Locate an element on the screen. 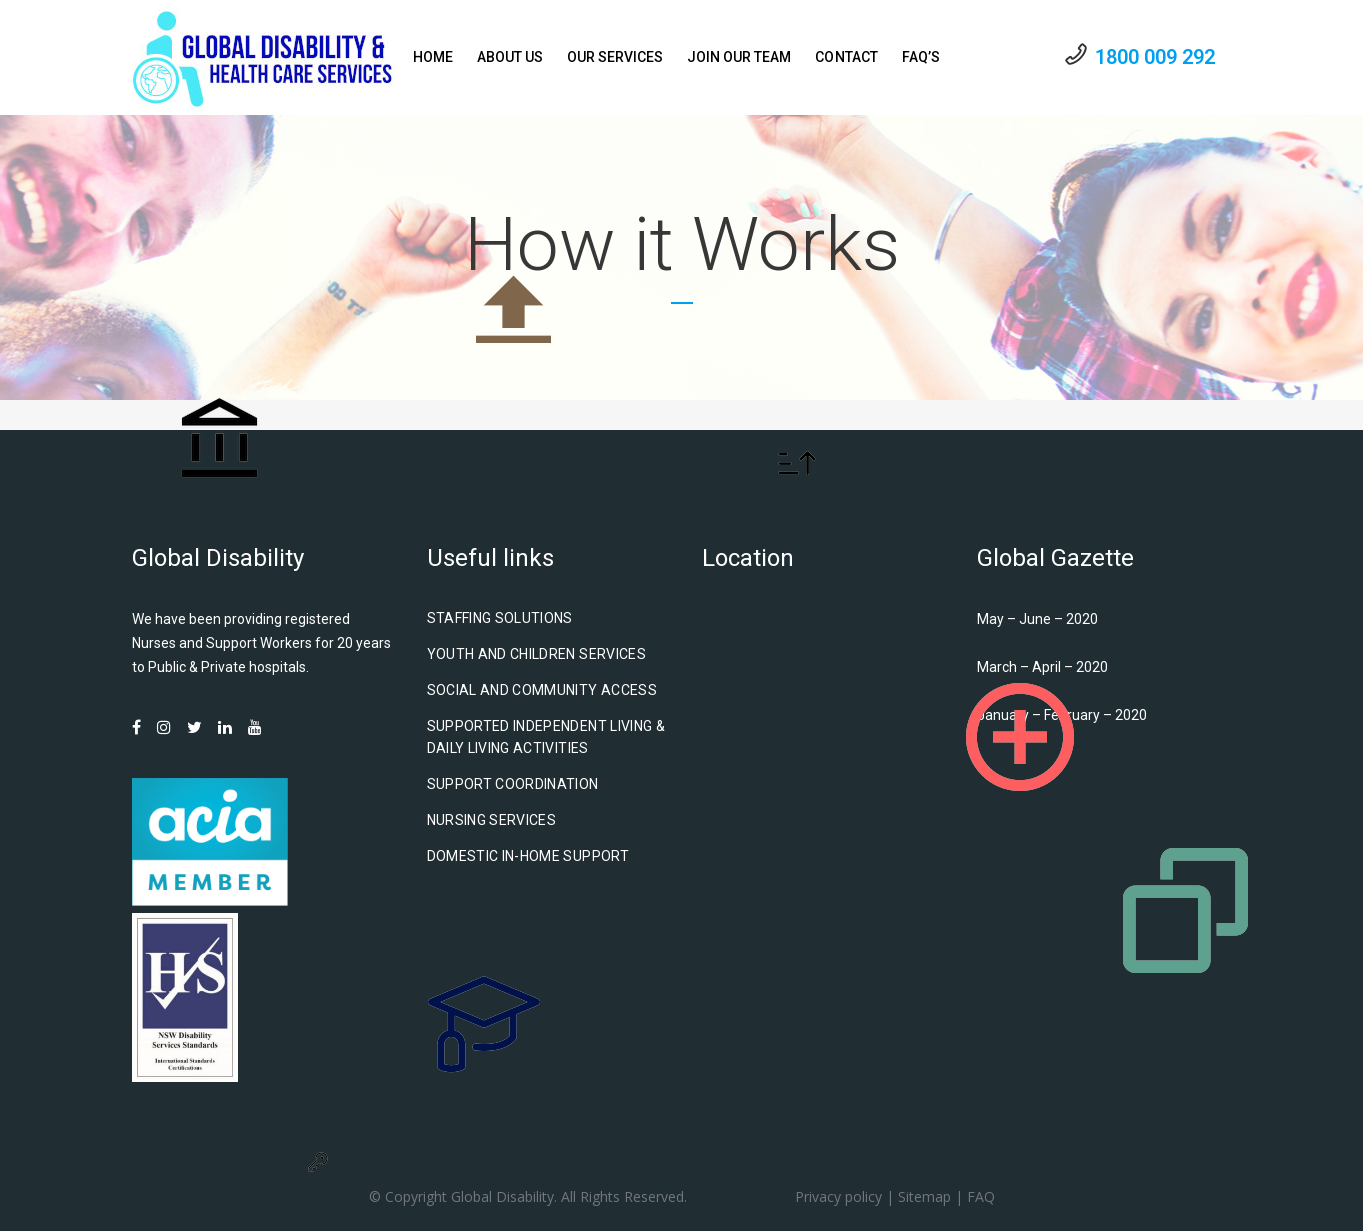 This screenshot has height=1231, width=1363. copy to clipboard is located at coordinates (1185, 910).